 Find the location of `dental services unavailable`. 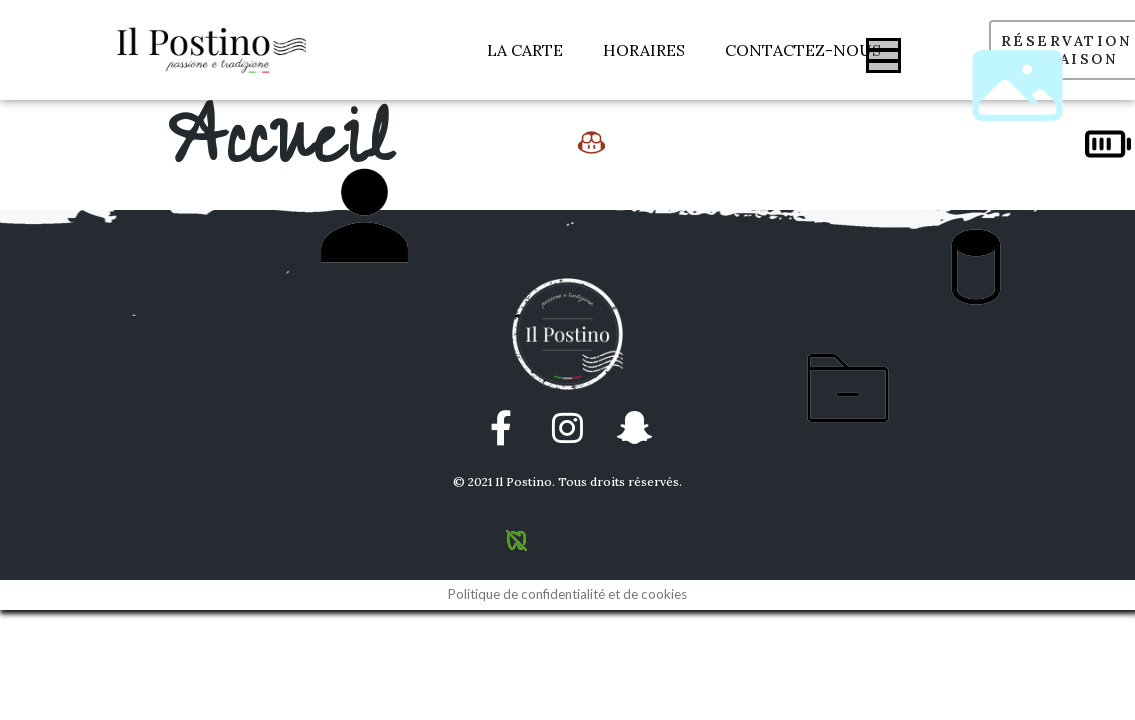

dental services unavailable is located at coordinates (516, 540).